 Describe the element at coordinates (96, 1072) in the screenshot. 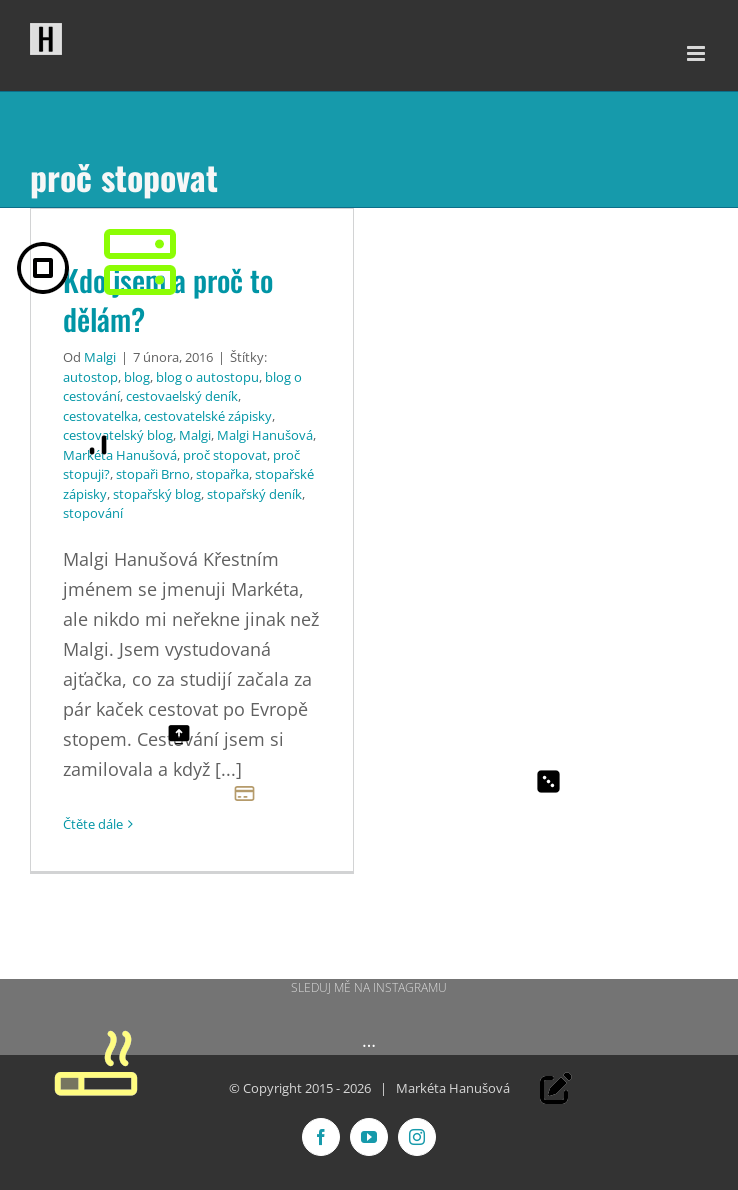

I see `indicates a designated smoking area` at that location.